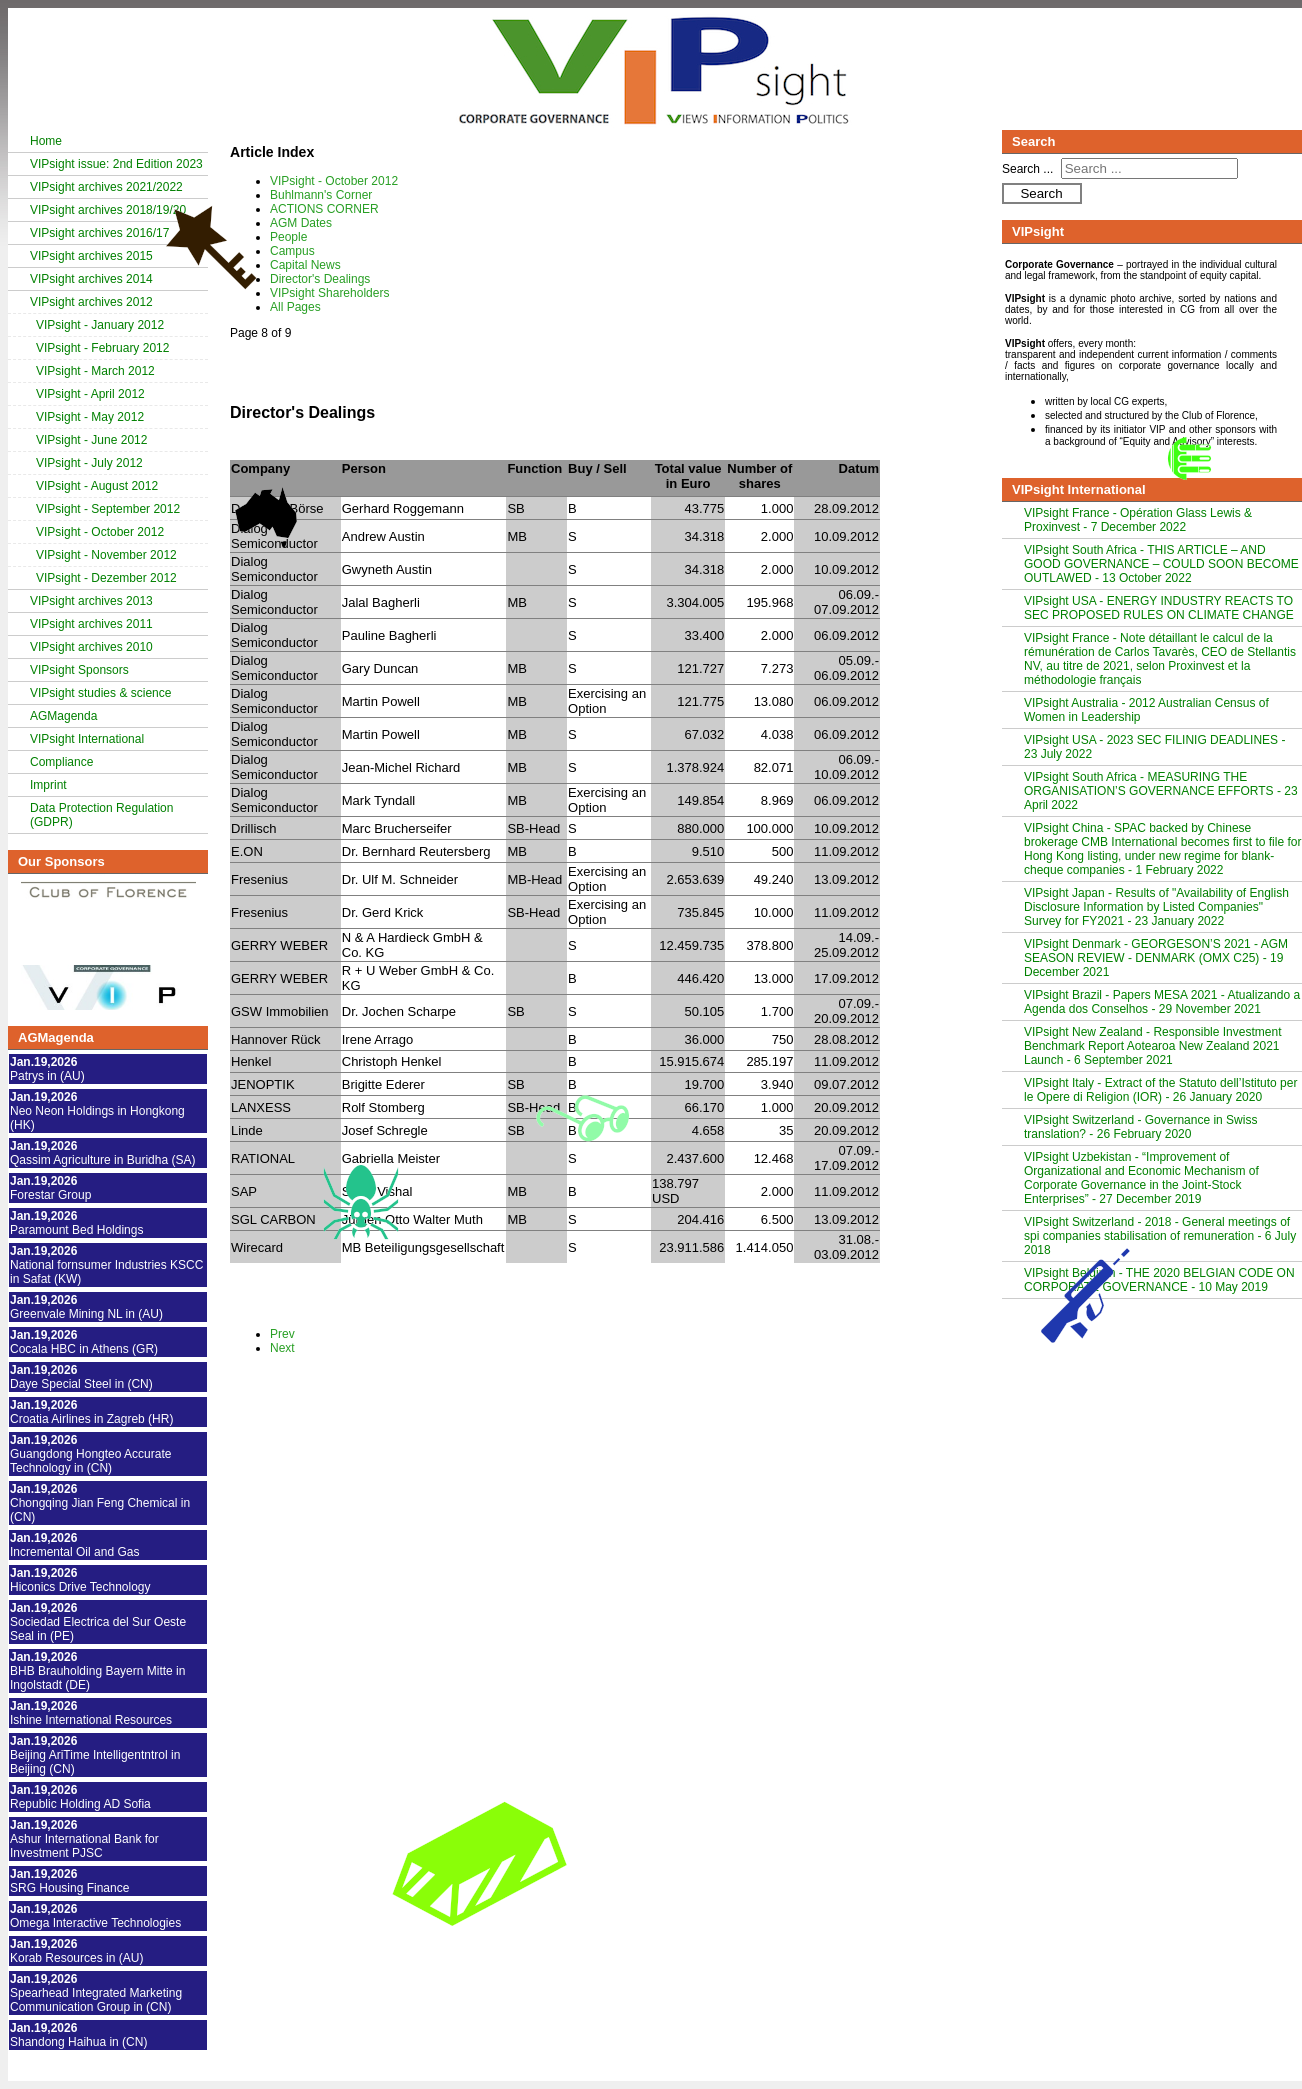  I want to click on grab or drag interaction gesture, so click(1189, 458).